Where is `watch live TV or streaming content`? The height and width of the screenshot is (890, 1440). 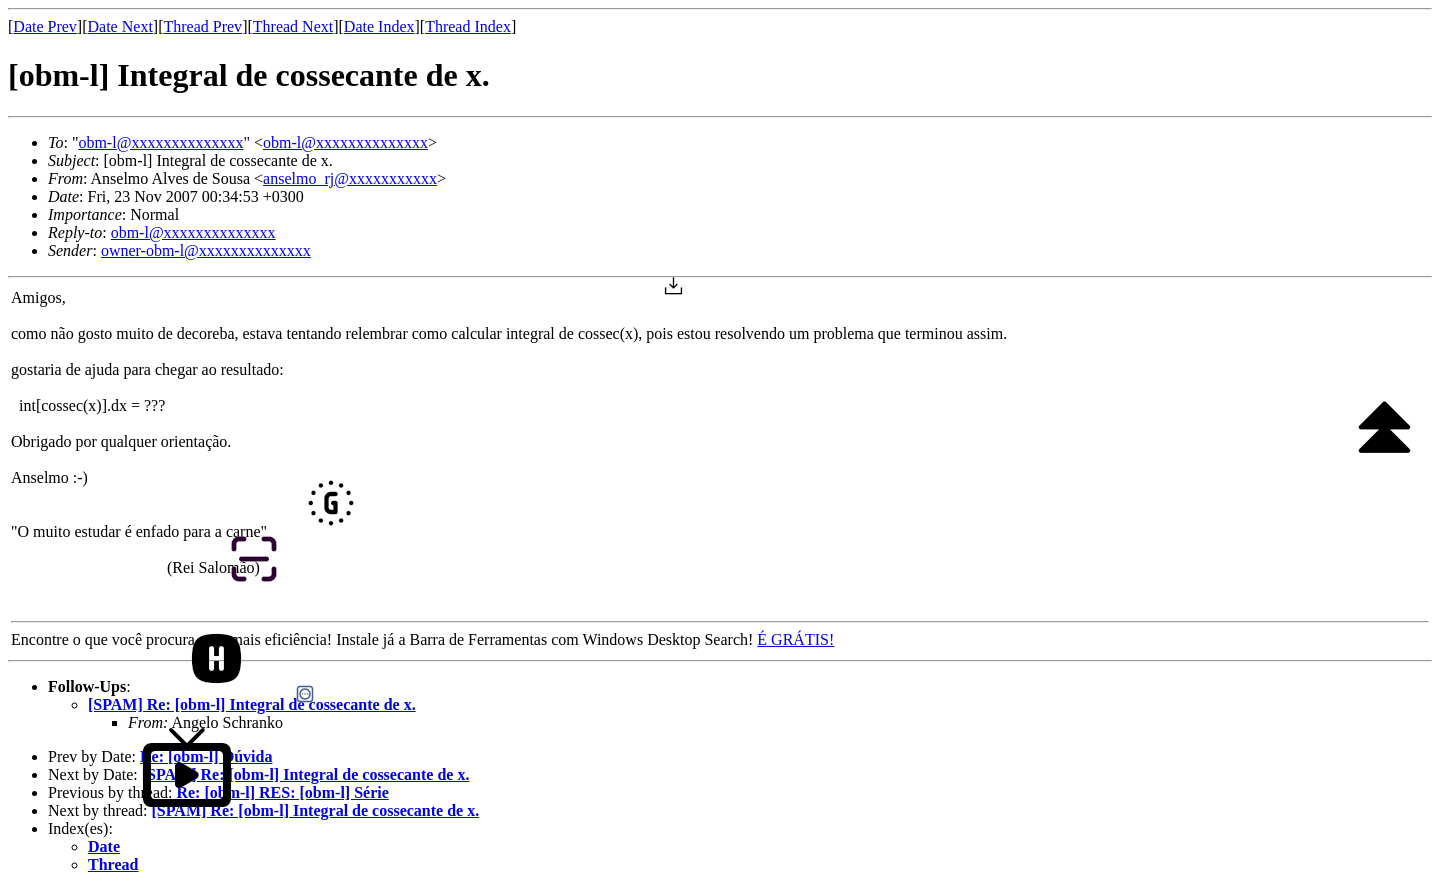 watch live TV or streaming content is located at coordinates (187, 767).